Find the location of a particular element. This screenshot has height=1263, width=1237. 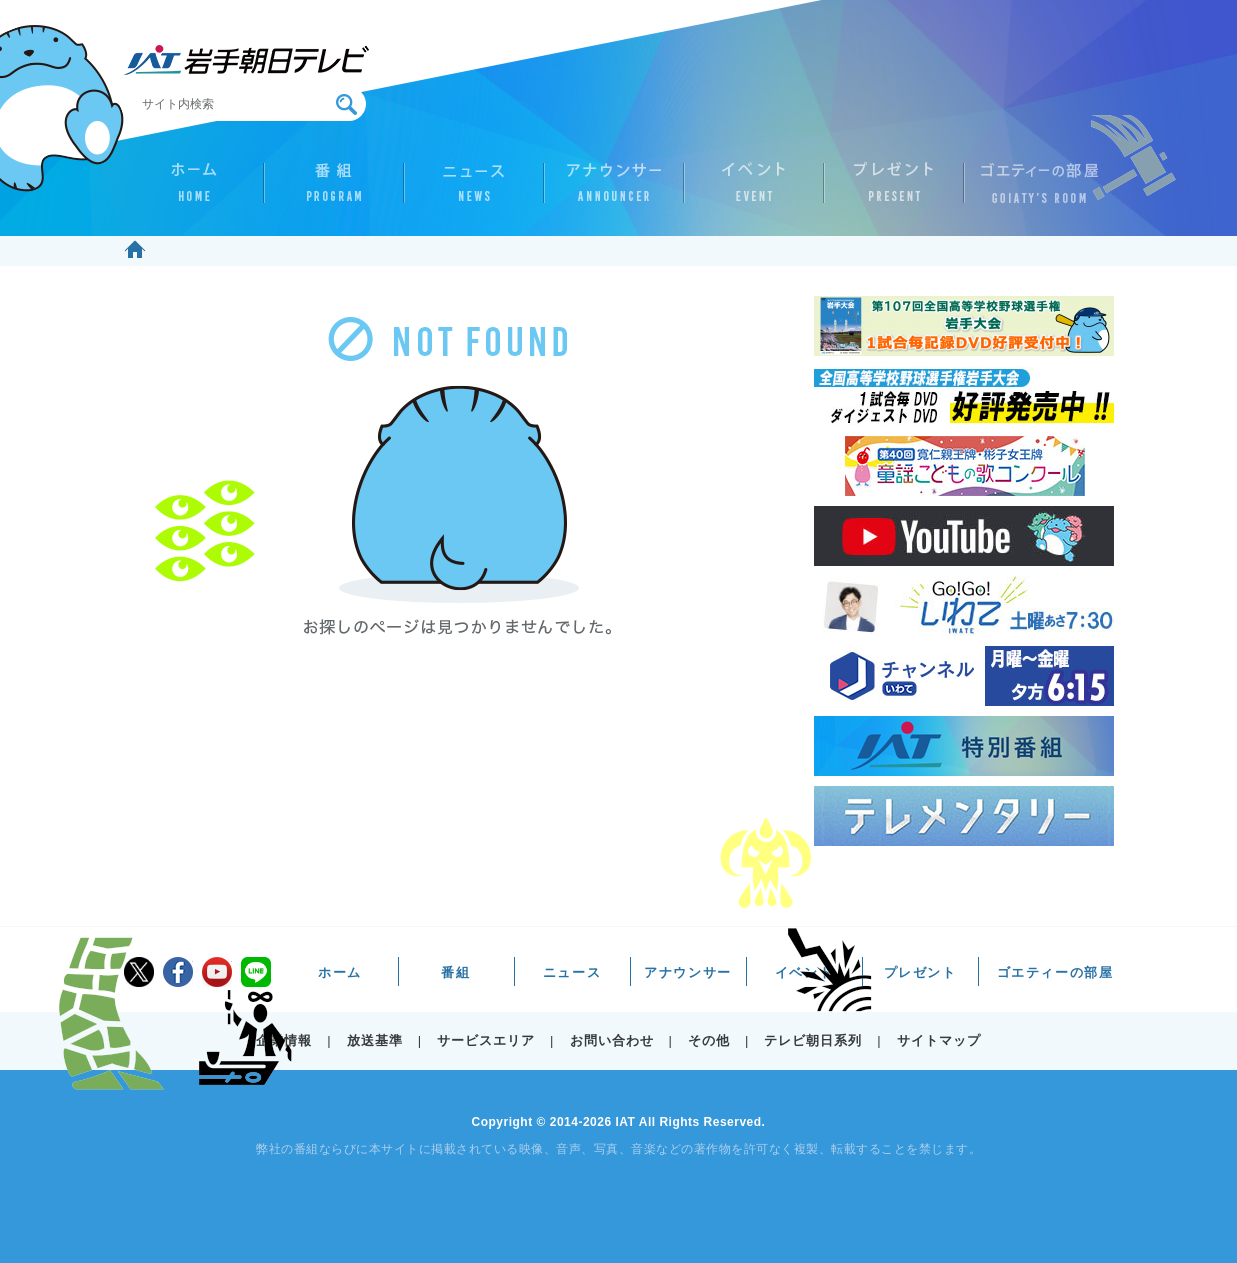

activate a powerful lightning or sonic attack is located at coordinates (829, 969).